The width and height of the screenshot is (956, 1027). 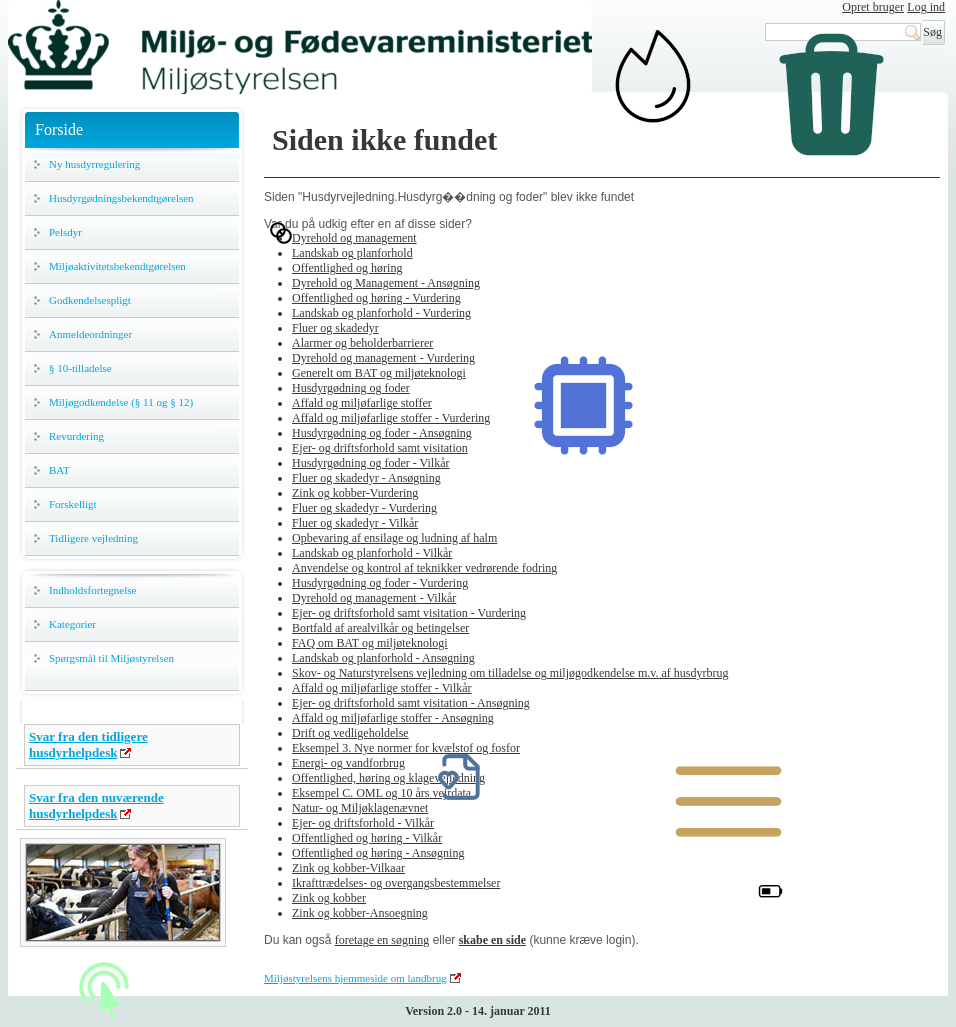 I want to click on indicates battery at 50% charge, so click(x=770, y=890).